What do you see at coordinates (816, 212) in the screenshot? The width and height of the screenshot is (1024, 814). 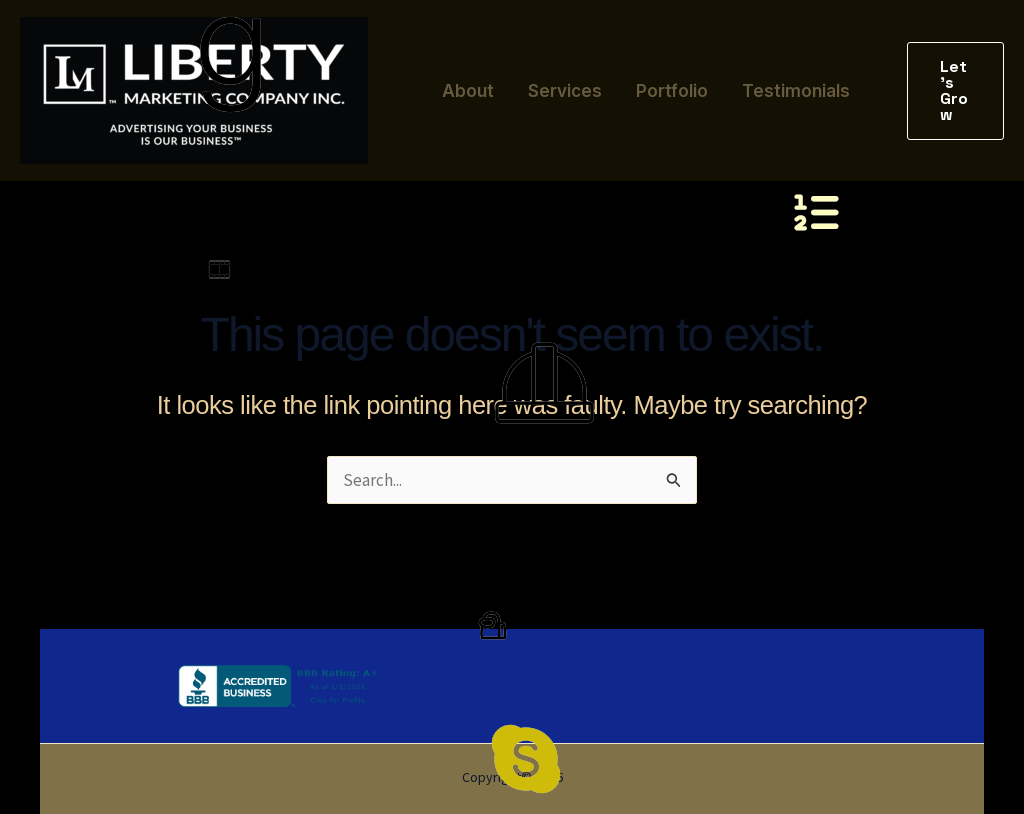 I see `view numbered list` at bounding box center [816, 212].